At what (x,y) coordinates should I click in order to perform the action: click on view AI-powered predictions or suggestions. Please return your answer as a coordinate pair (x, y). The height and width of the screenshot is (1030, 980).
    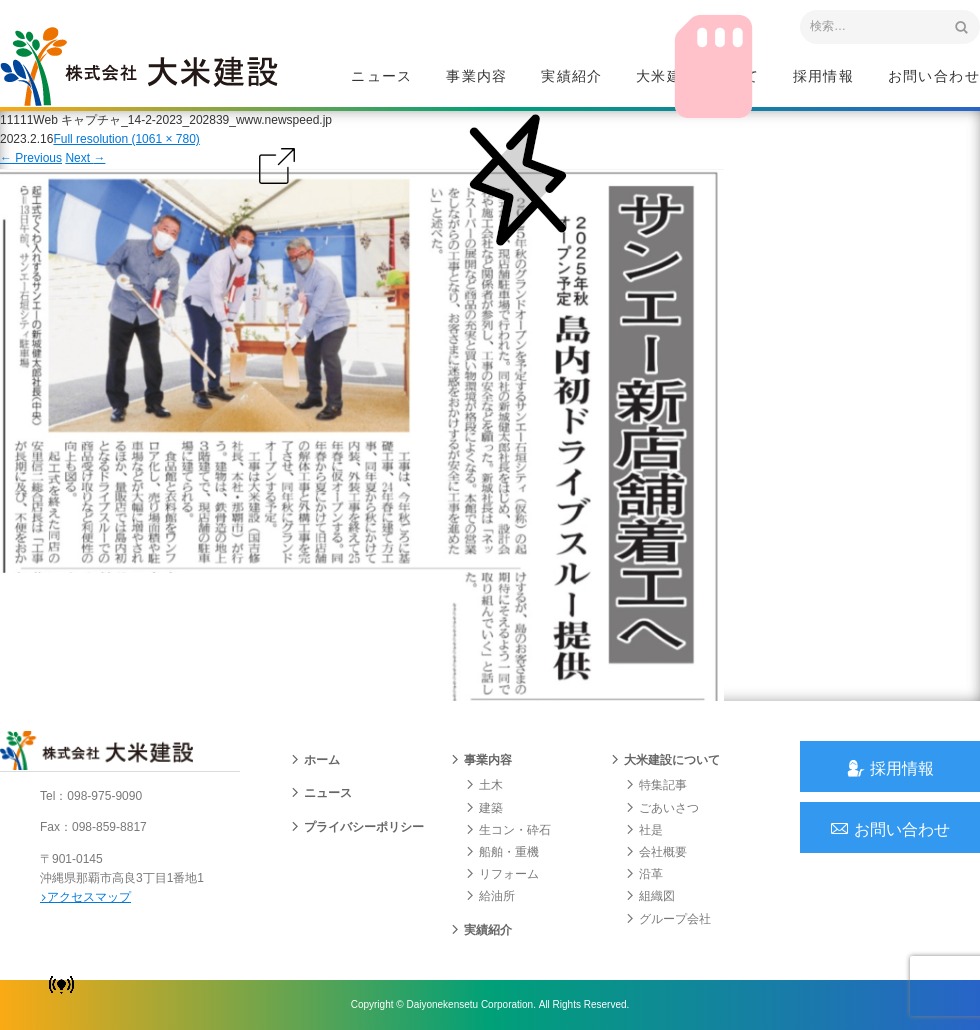
    Looking at the image, I should click on (61, 984).